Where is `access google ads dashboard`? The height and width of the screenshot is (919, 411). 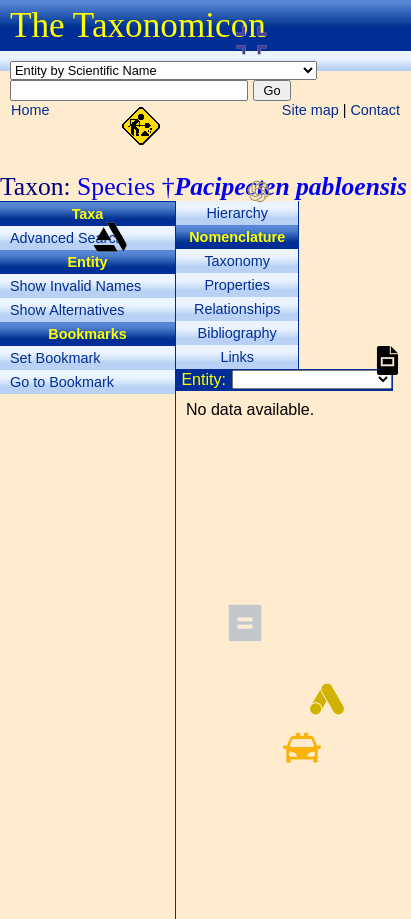
access google ads dashboard is located at coordinates (327, 699).